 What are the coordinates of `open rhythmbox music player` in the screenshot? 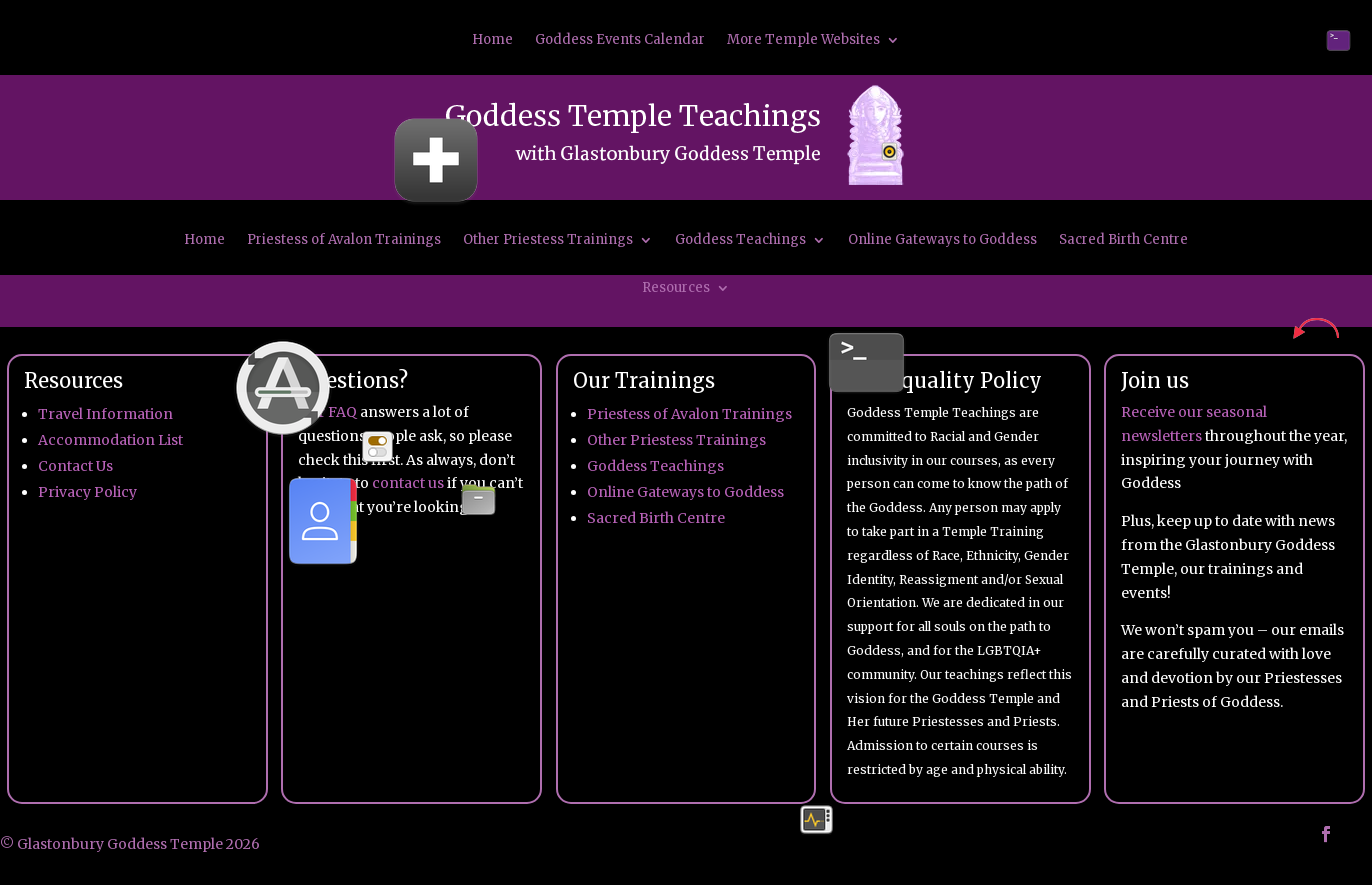 It's located at (889, 151).